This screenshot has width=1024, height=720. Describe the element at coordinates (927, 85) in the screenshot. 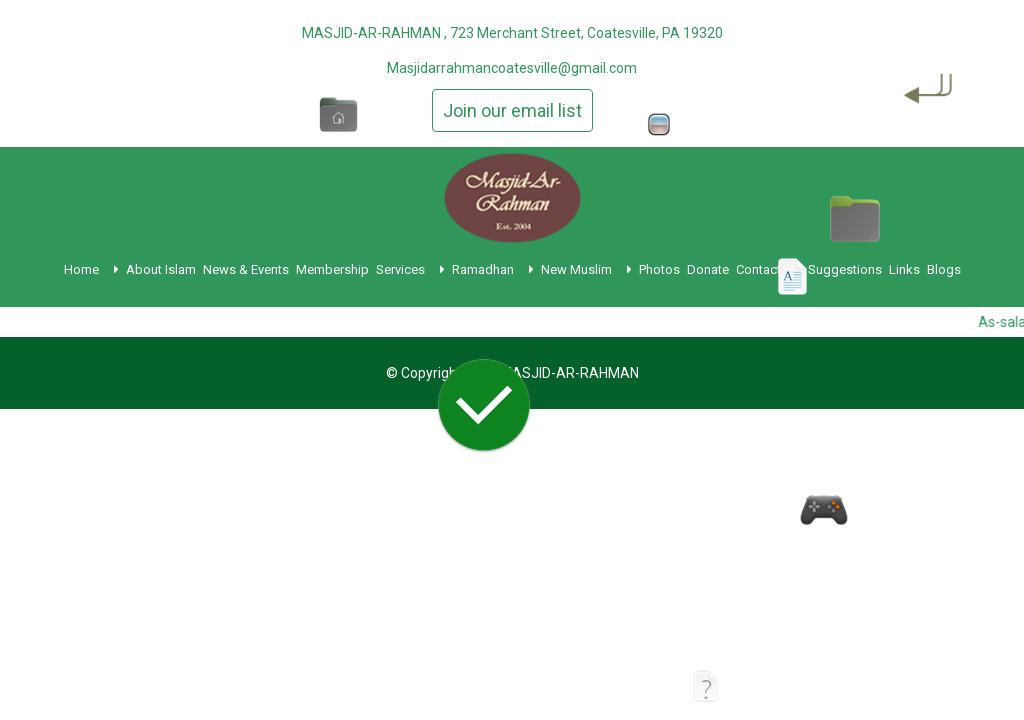

I see `reply to all recipients in an email thread` at that location.